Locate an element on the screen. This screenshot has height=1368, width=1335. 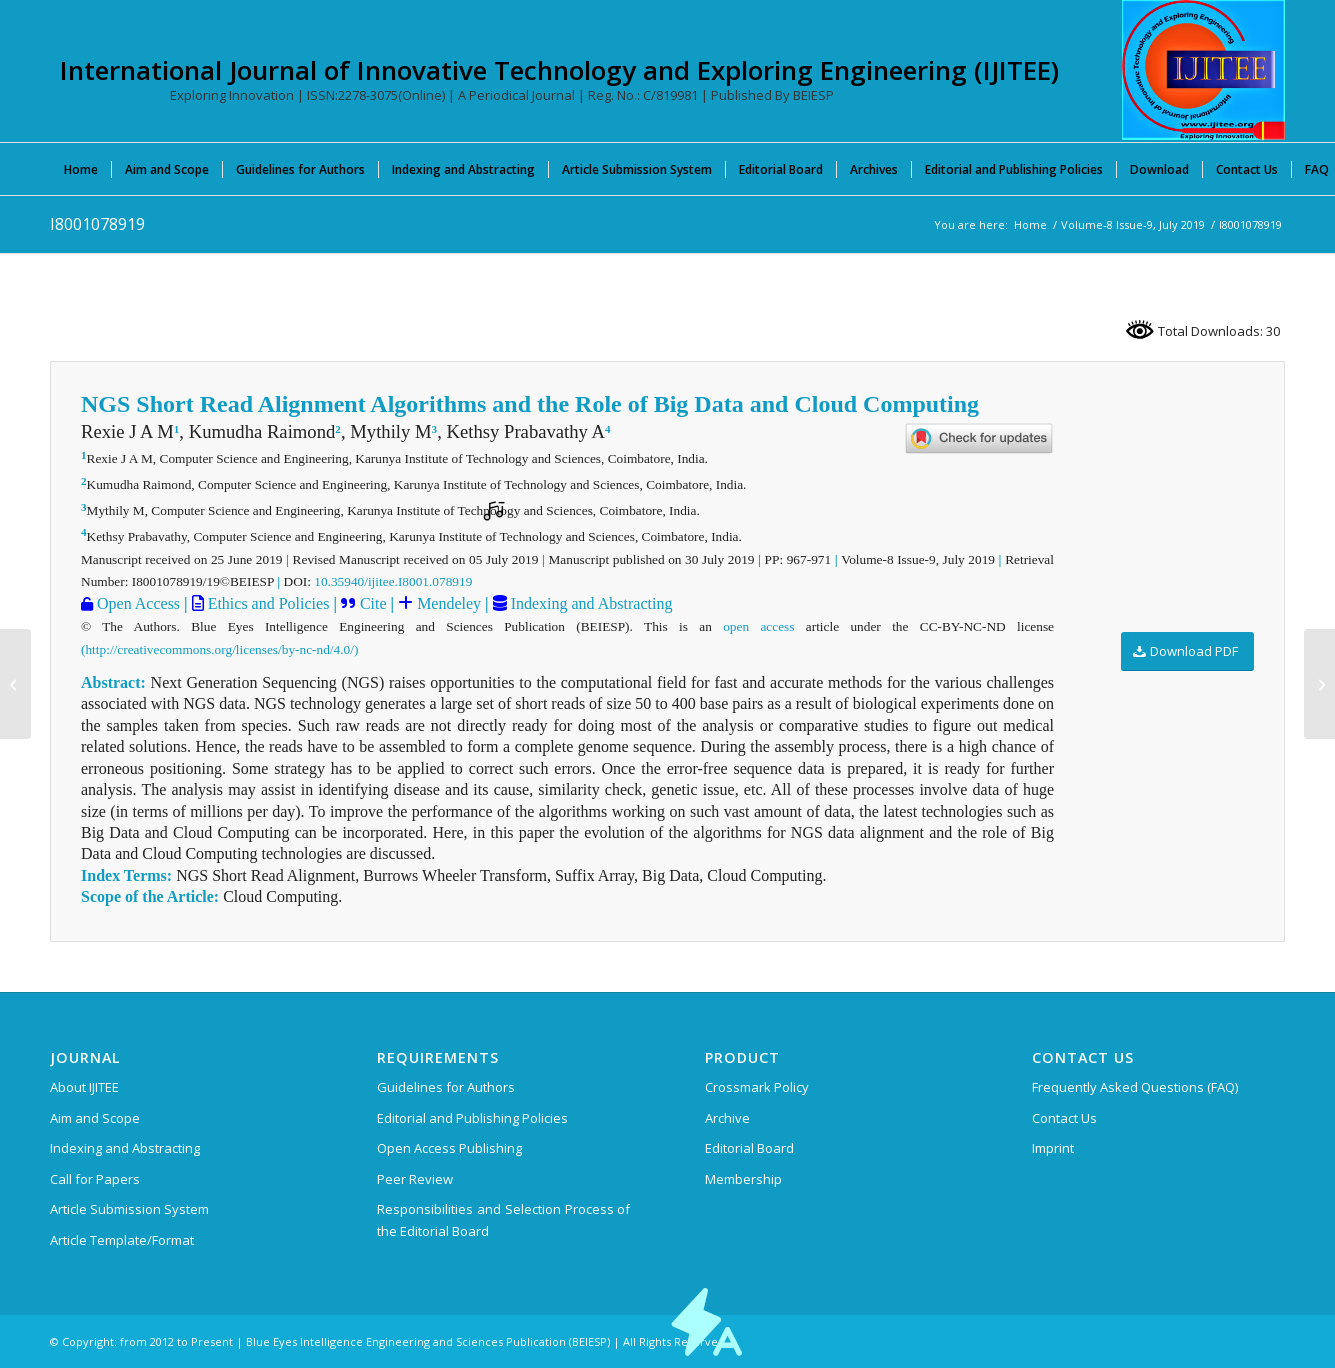
remove a song from playlist is located at coordinates (494, 510).